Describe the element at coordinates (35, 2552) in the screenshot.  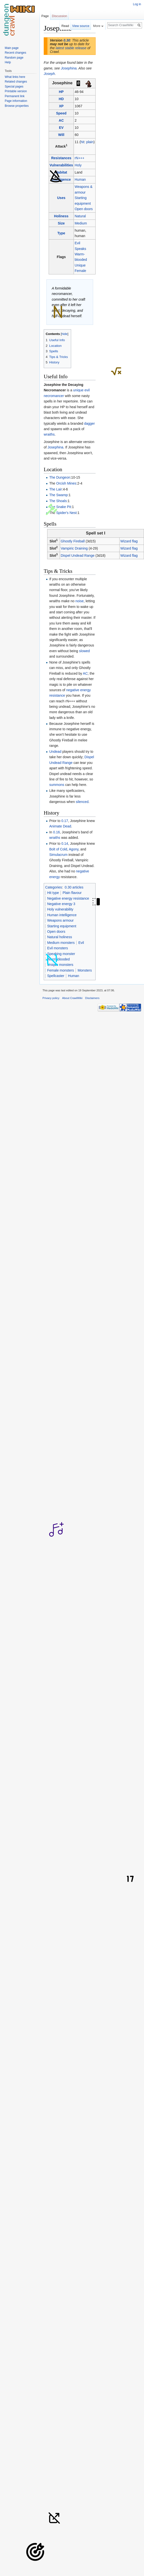
I see `set or view your goals` at that location.